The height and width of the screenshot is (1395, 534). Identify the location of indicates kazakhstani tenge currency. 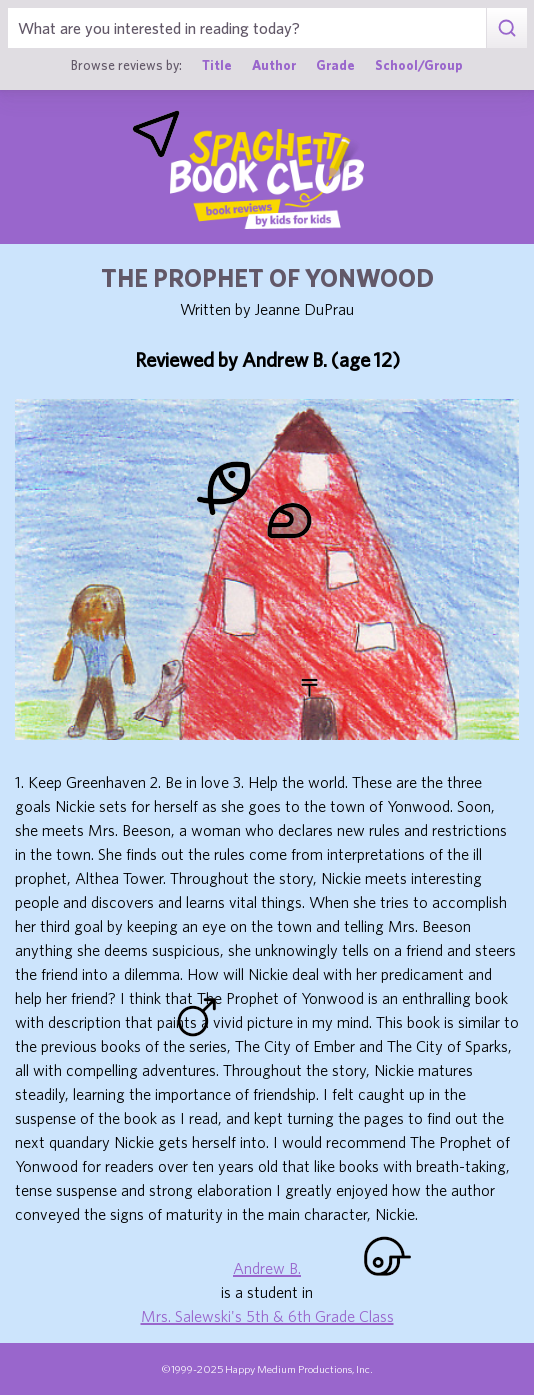
(309, 687).